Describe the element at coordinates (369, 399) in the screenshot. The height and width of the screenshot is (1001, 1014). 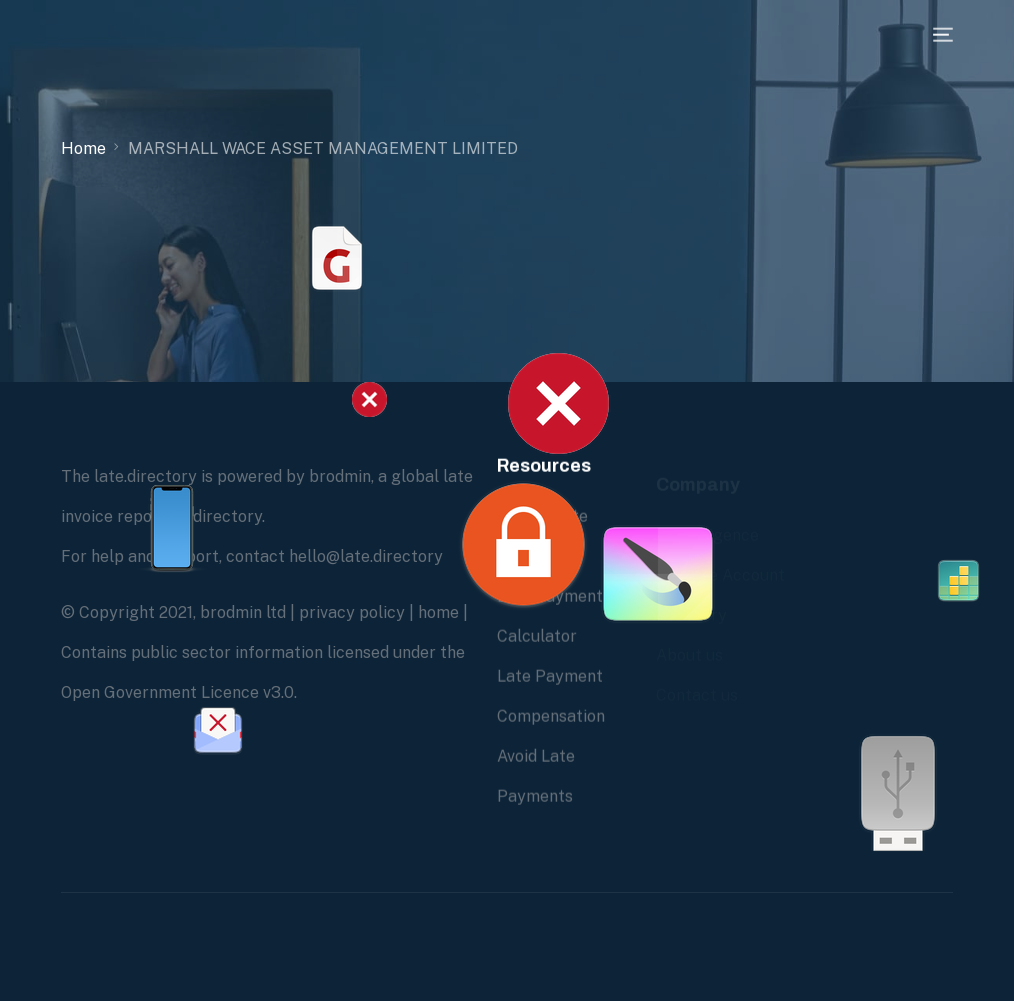
I see `cancel or close the current action` at that location.